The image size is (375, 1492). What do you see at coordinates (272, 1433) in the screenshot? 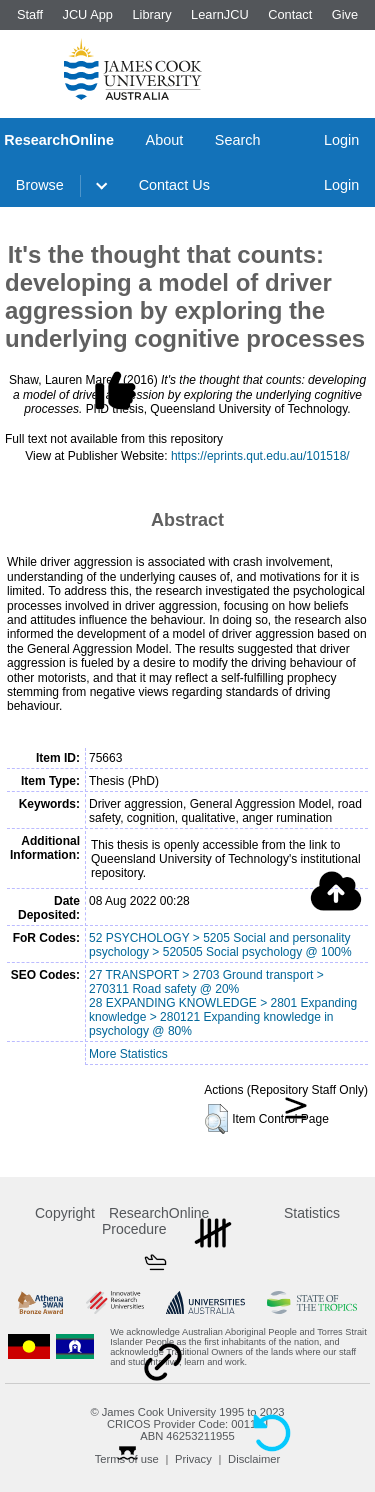
I see `undo the last action` at bounding box center [272, 1433].